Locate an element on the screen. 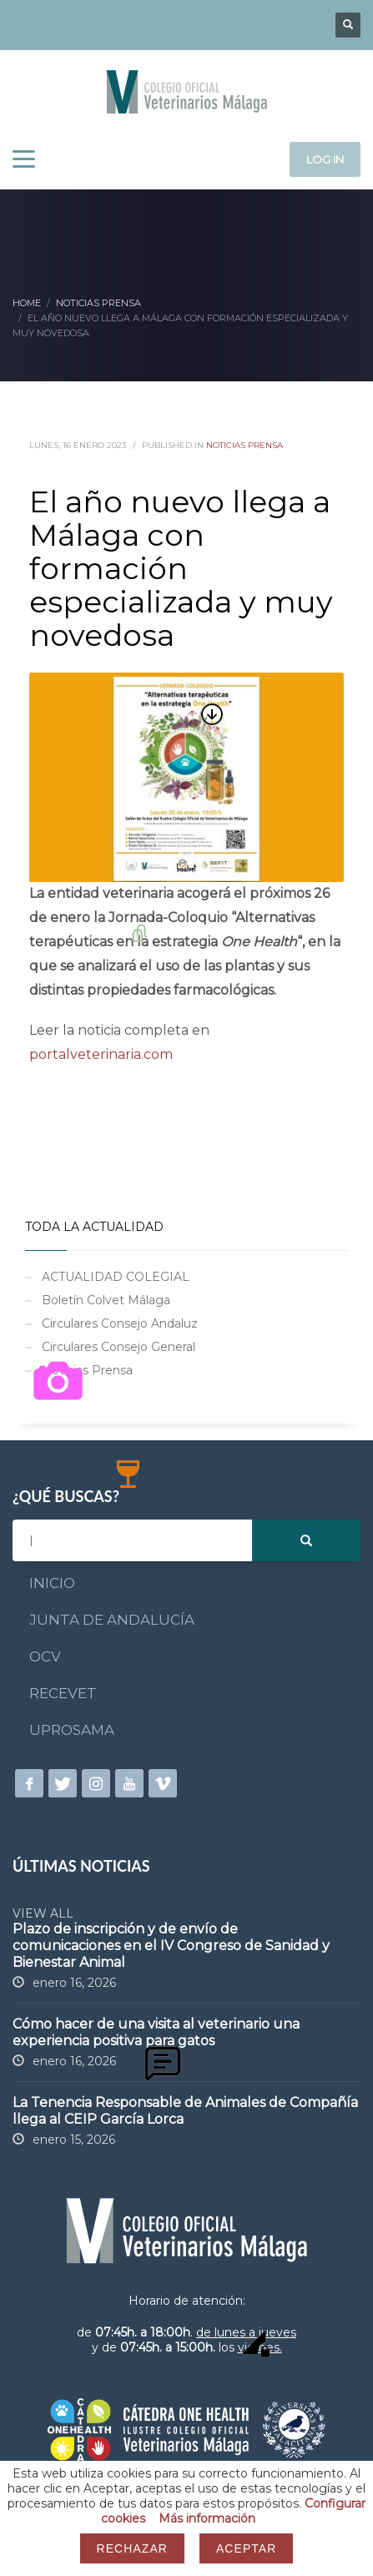 The width and height of the screenshot is (373, 2576). take a photo is located at coordinates (58, 1380).